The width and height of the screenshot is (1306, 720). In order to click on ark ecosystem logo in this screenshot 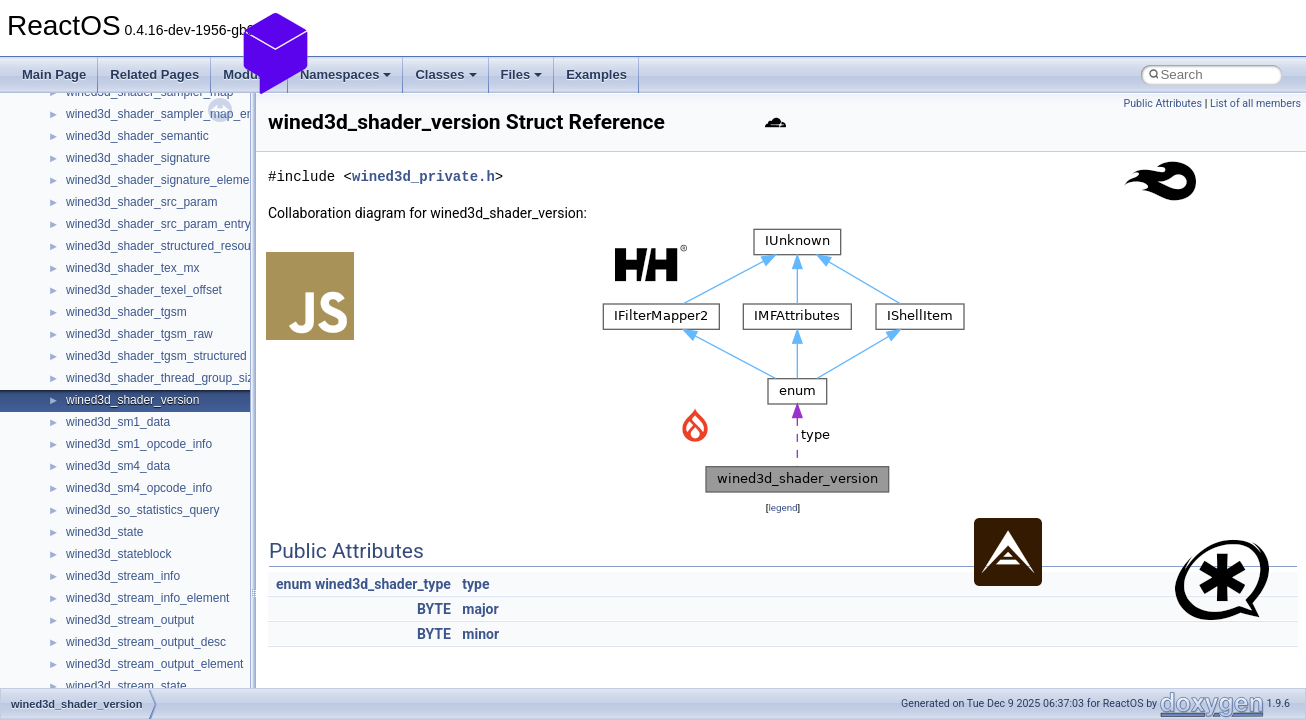, I will do `click(1008, 552)`.